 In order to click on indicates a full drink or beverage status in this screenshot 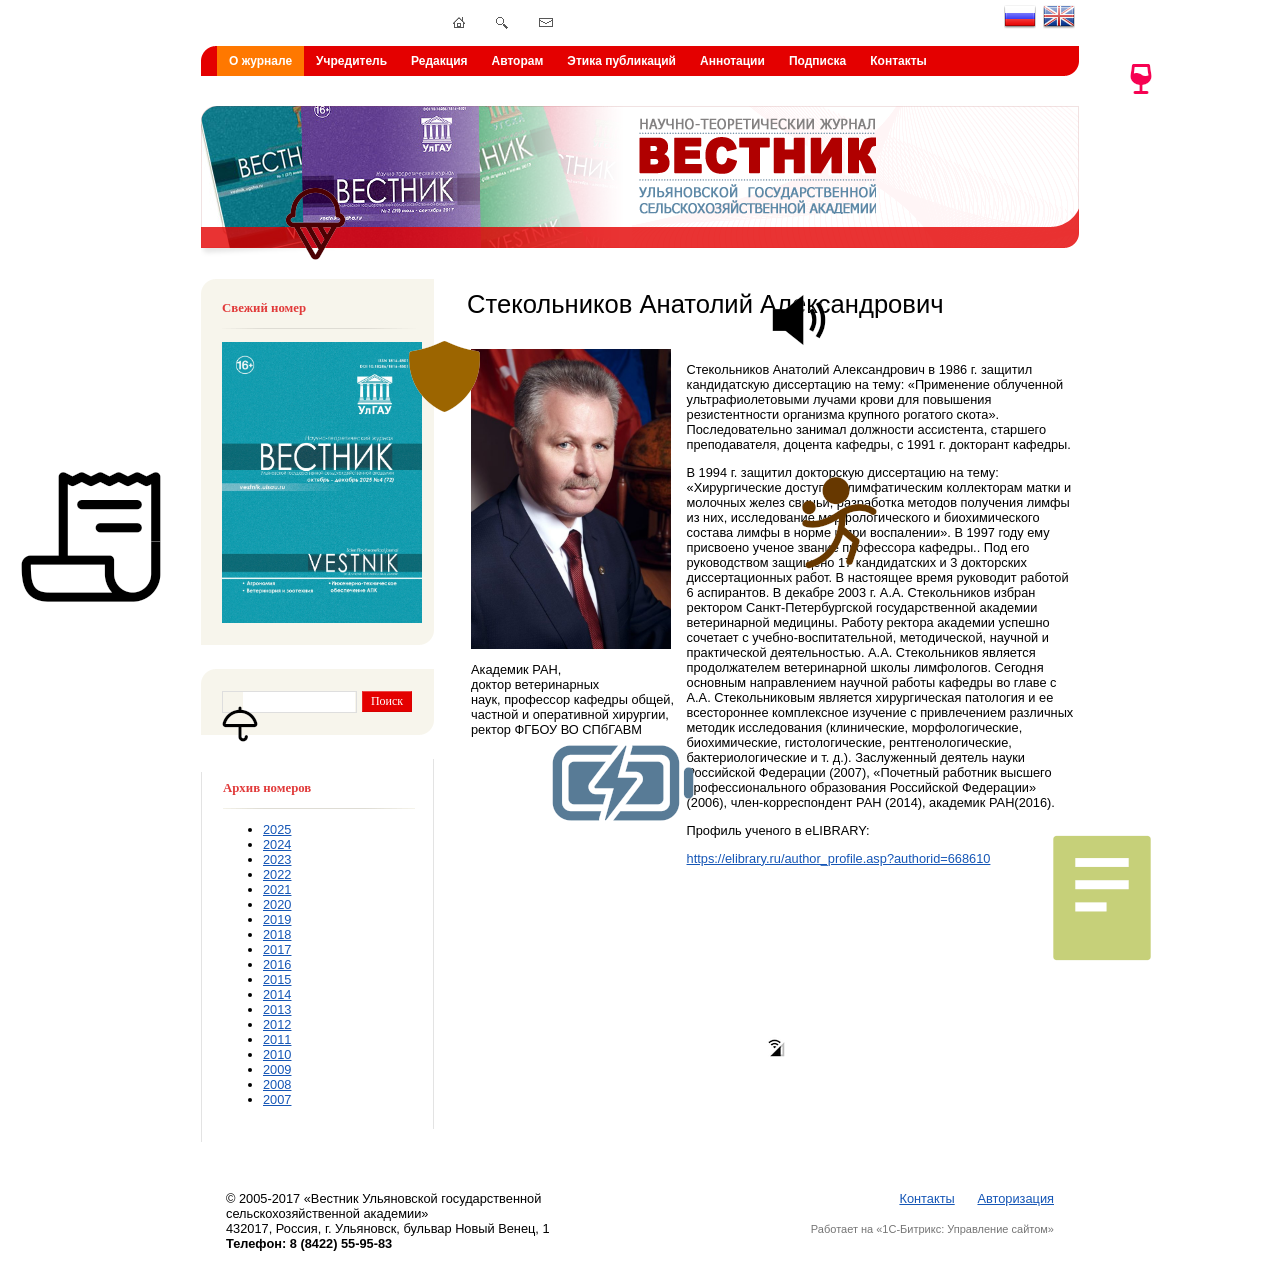, I will do `click(1141, 79)`.